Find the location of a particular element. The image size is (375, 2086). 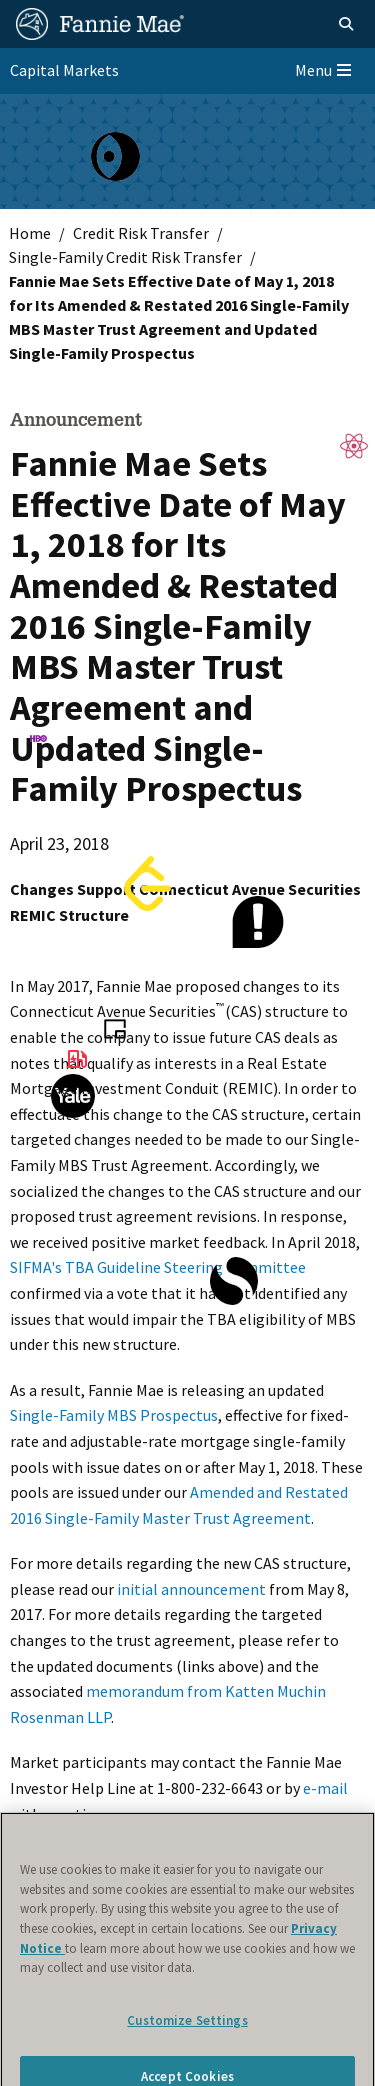

yale university branding or affiliation is located at coordinates (73, 1096).